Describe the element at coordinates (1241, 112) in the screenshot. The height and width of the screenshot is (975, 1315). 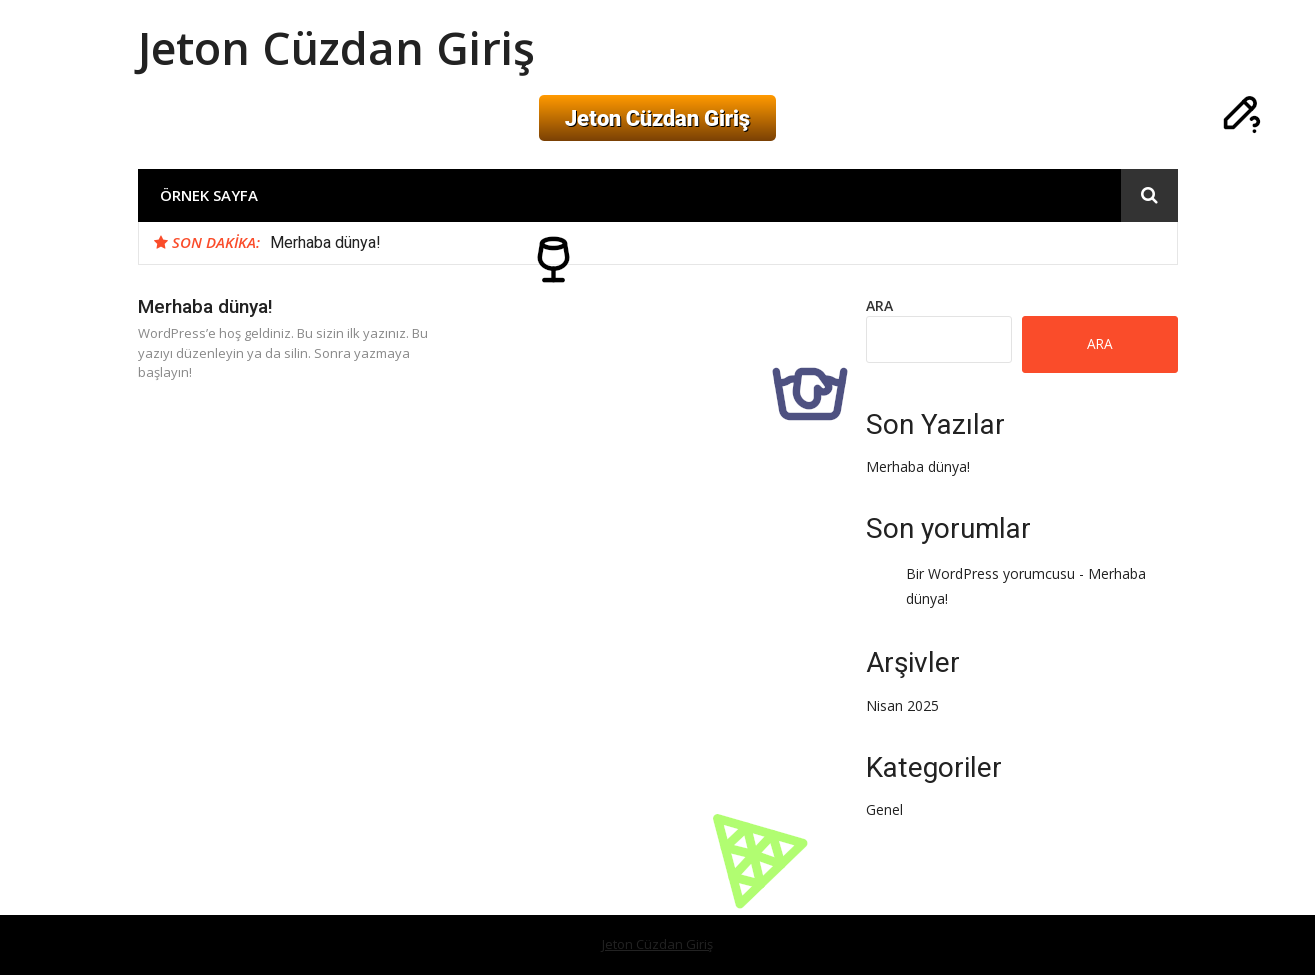
I see `edit help or writing assistance` at that location.